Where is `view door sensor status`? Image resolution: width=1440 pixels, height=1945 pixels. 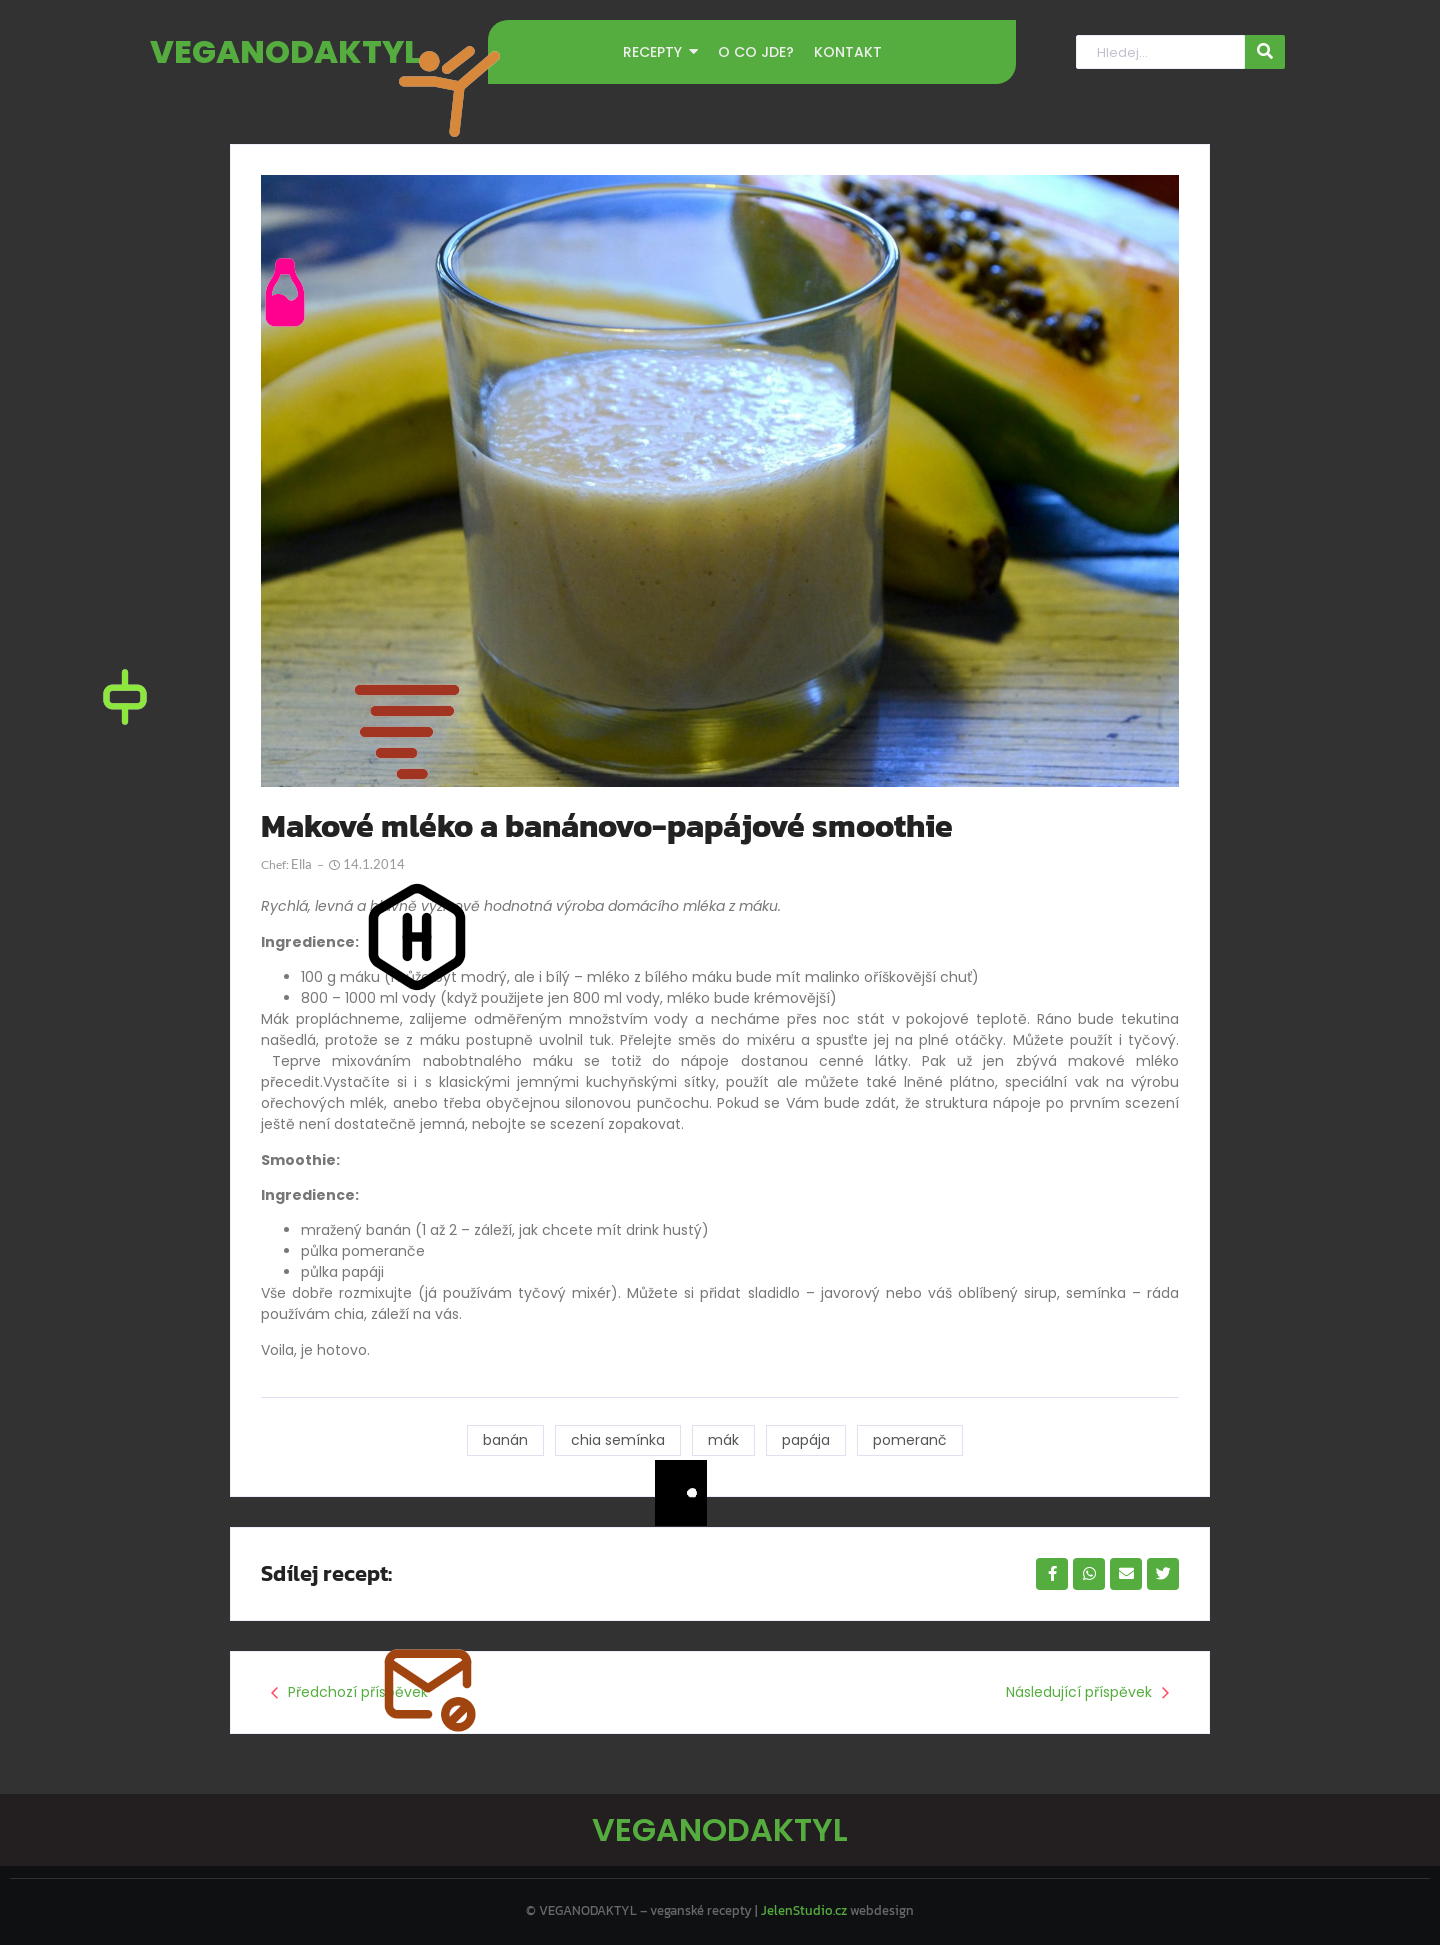 view door sensor status is located at coordinates (681, 1493).